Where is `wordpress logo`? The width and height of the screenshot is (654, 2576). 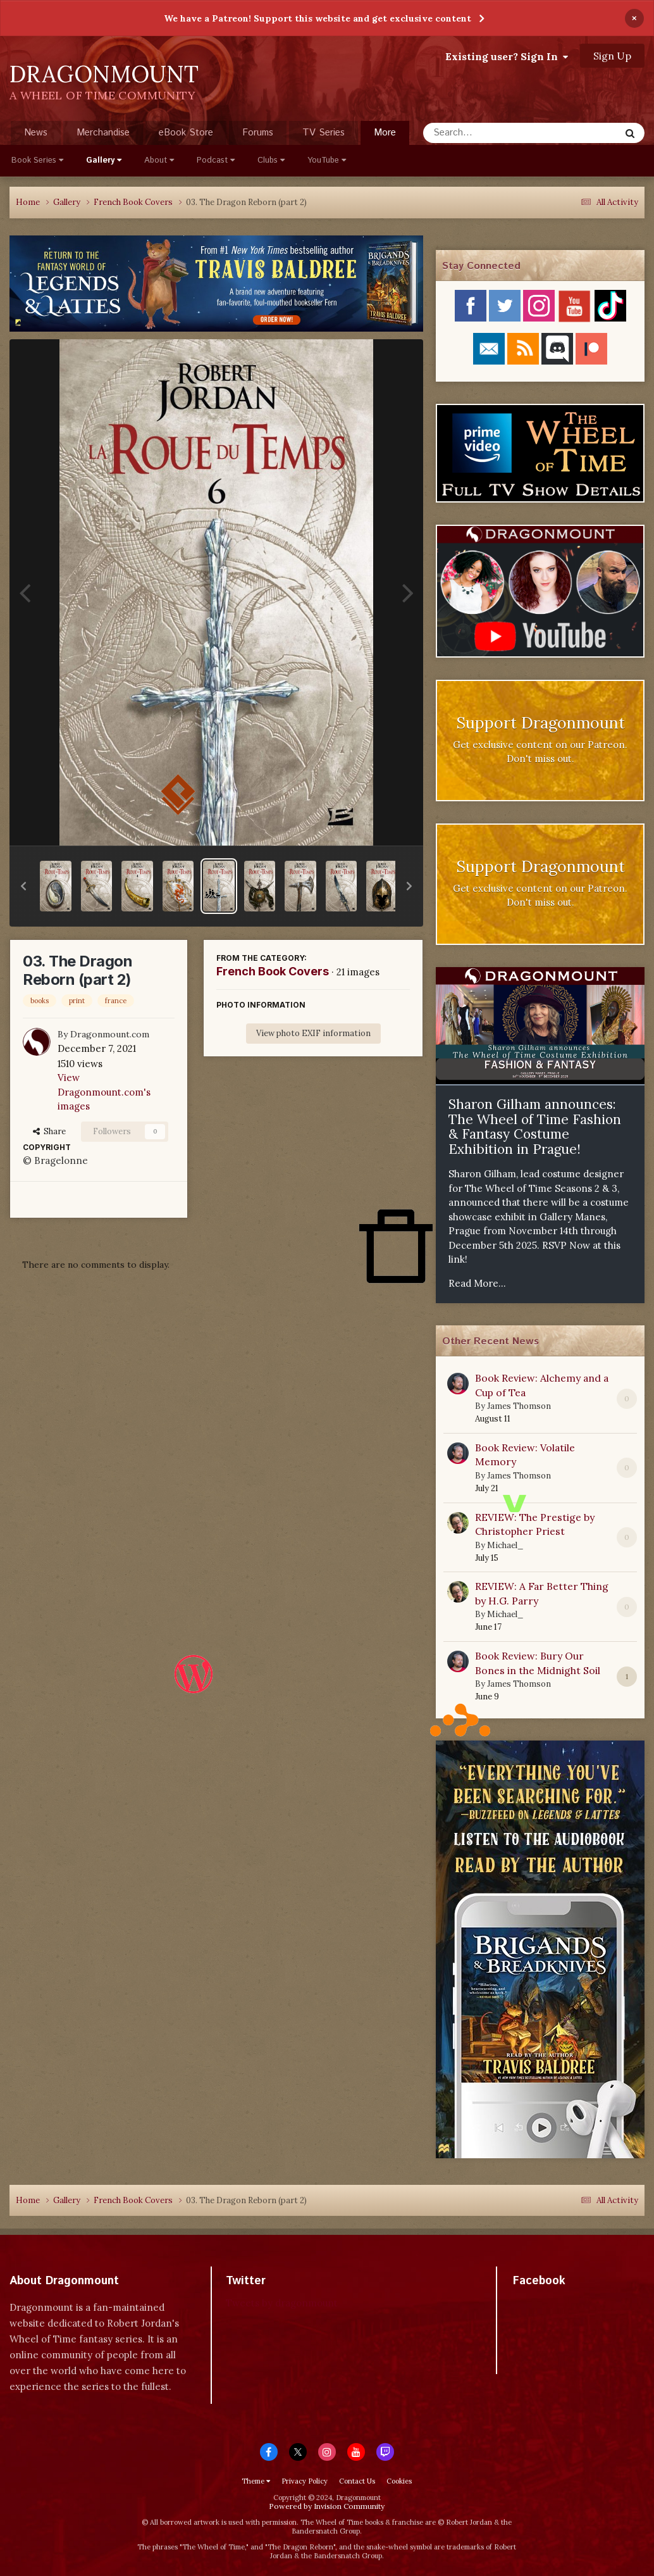 wordpress logo is located at coordinates (194, 1674).